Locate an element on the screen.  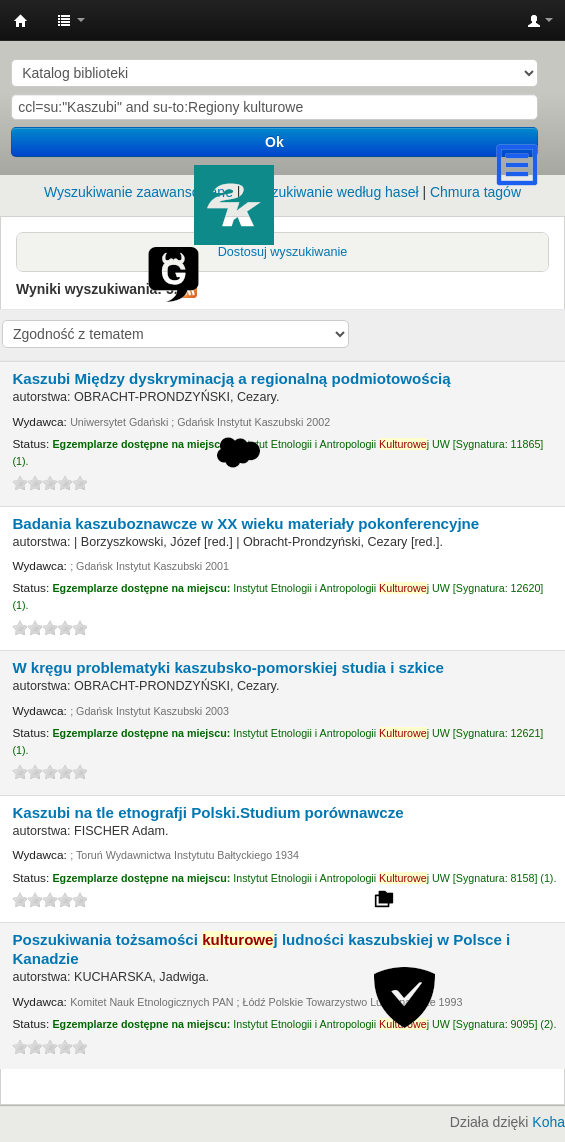
link to GNU Social profile is located at coordinates (173, 274).